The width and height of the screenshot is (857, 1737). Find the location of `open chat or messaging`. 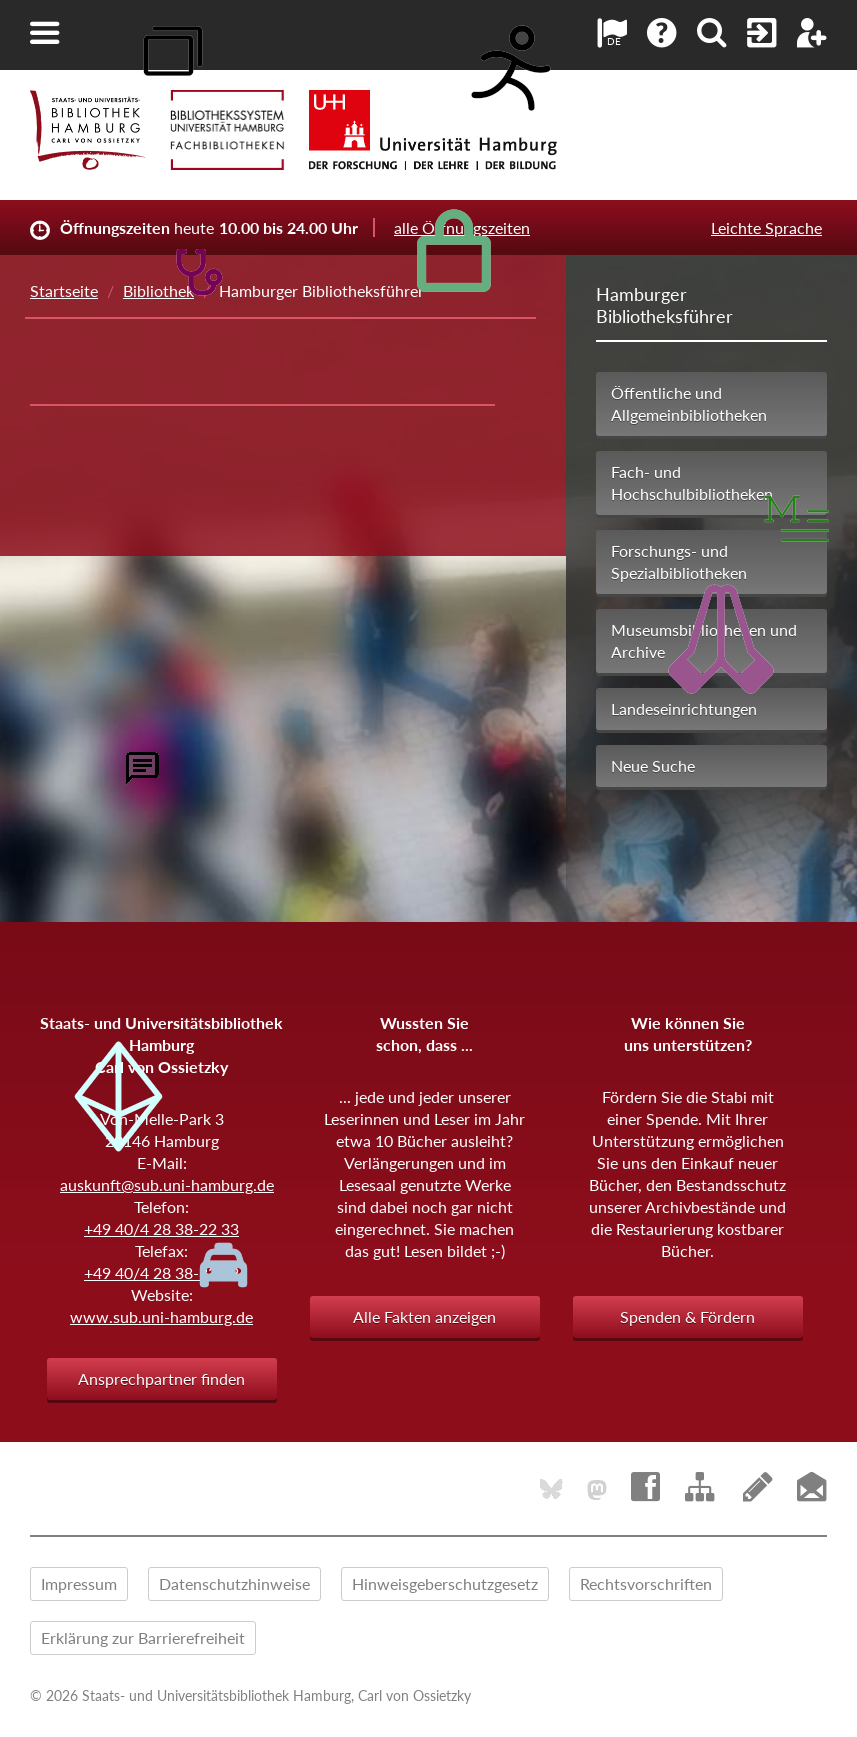

open chat or messaging is located at coordinates (142, 768).